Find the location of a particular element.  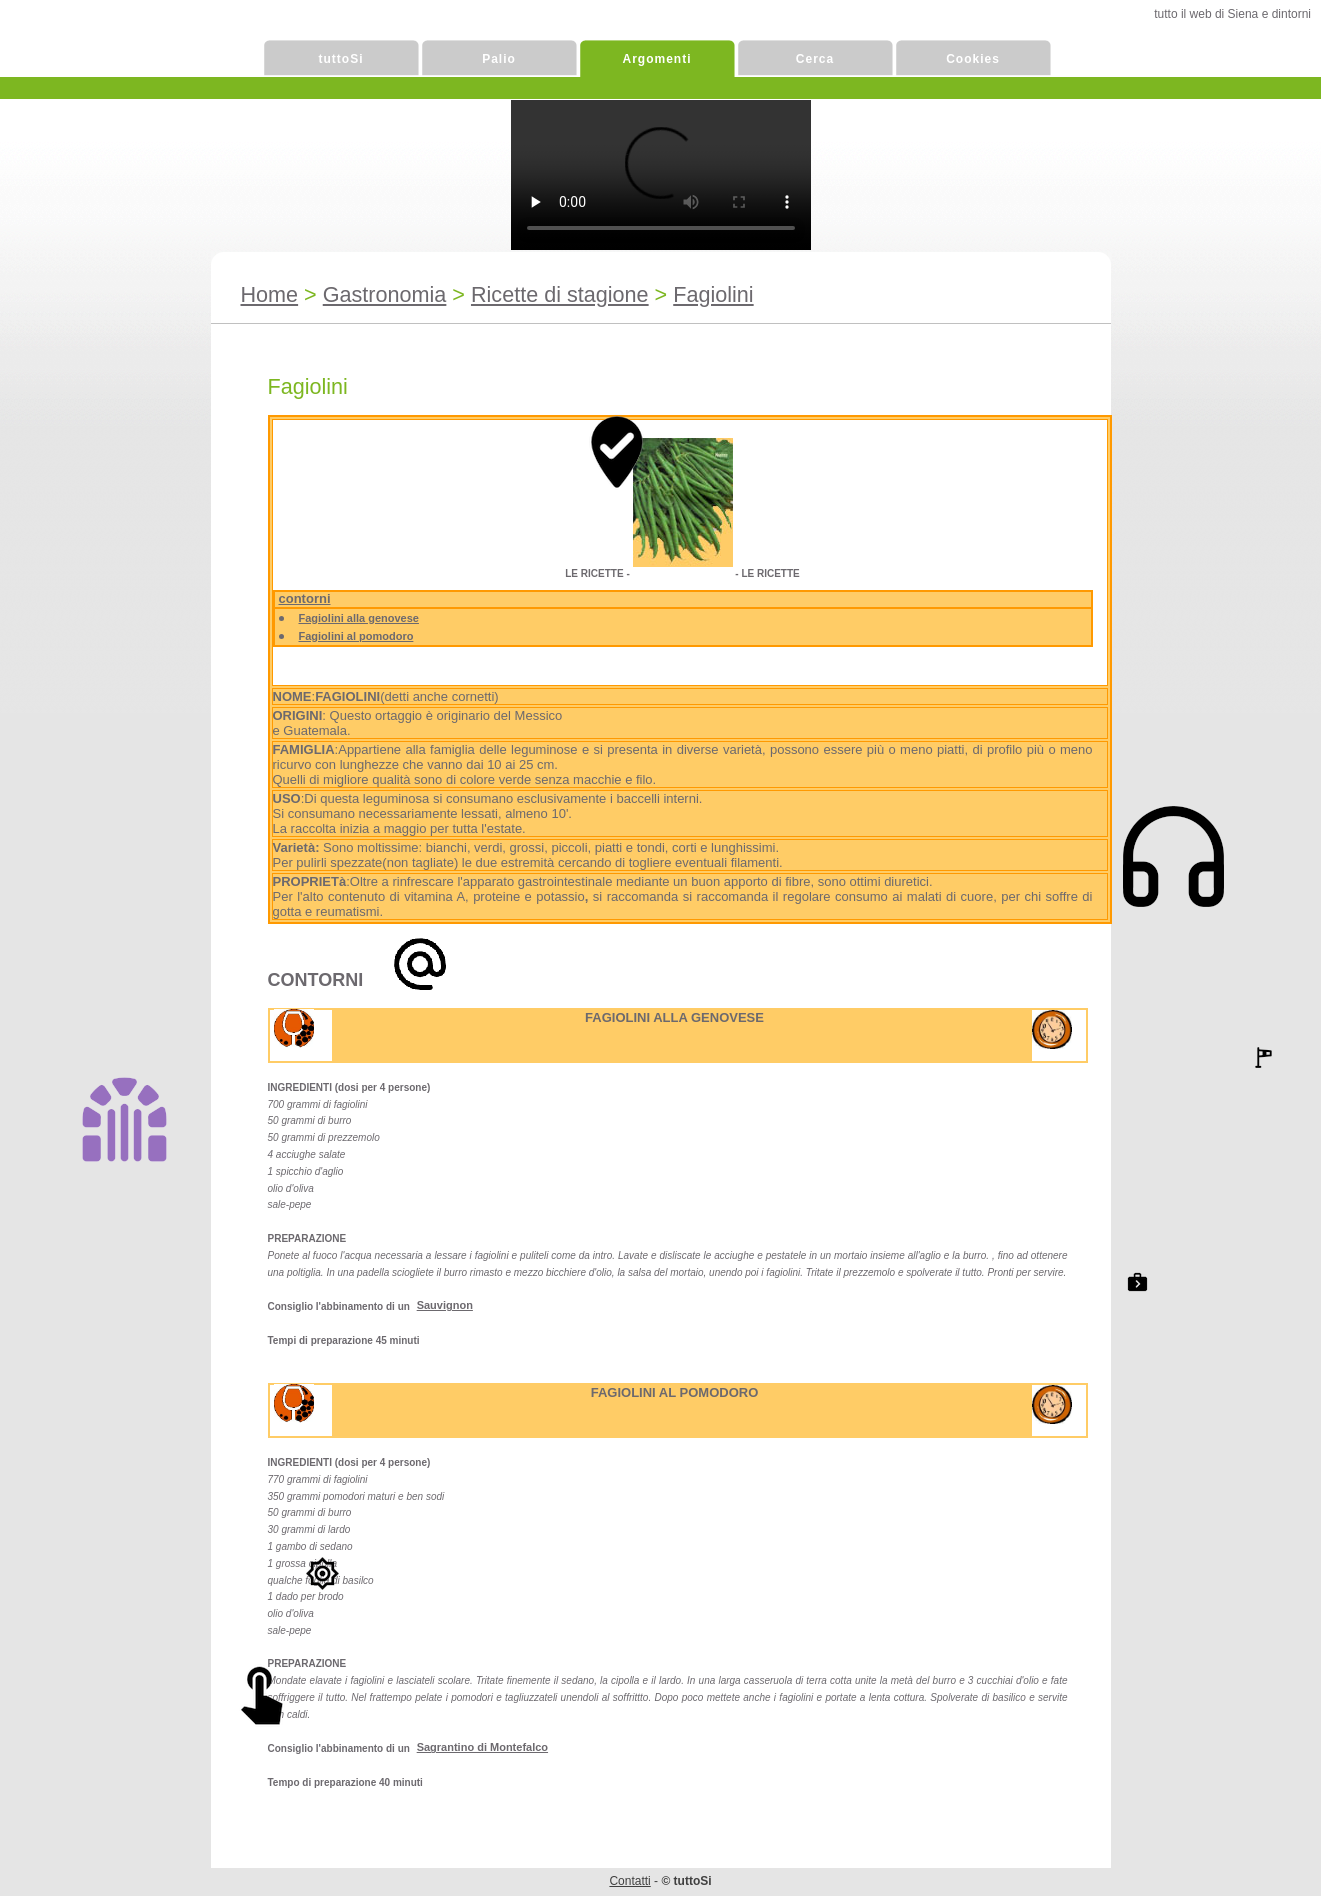

view current wind conditions is located at coordinates (1264, 1057).